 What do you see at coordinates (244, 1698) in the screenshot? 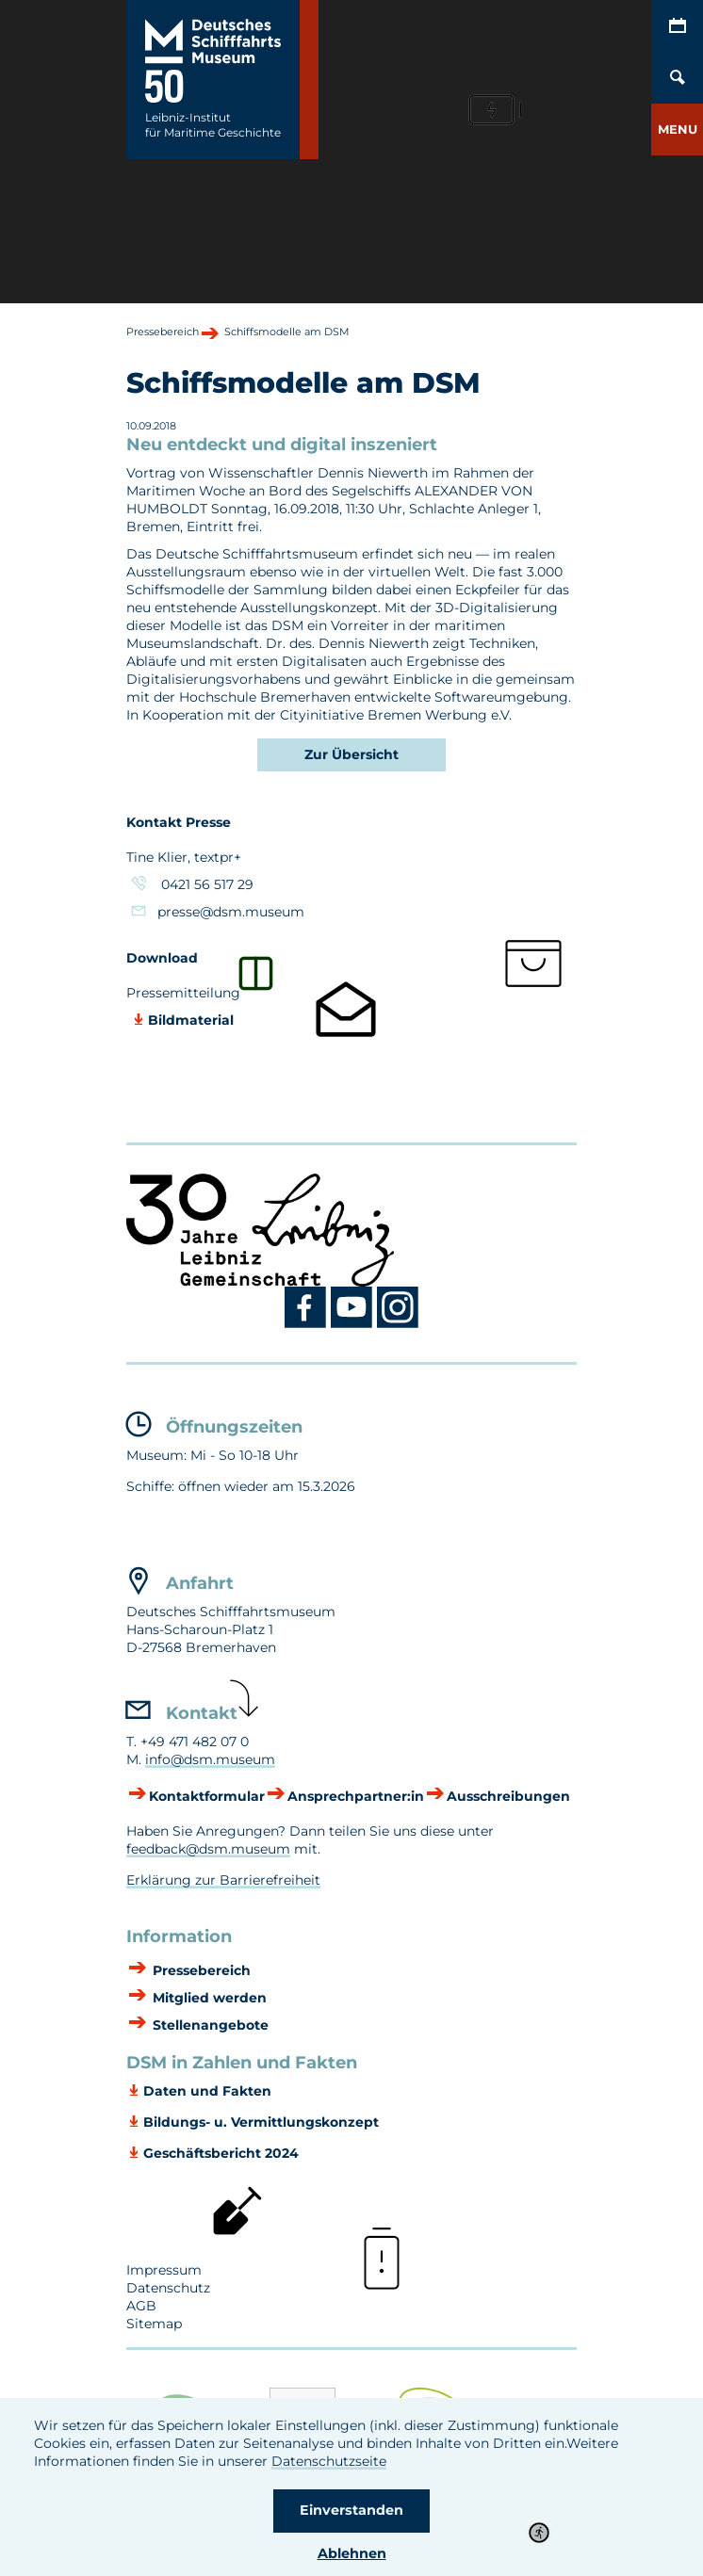
I see `indicates a redirect or forward action` at bounding box center [244, 1698].